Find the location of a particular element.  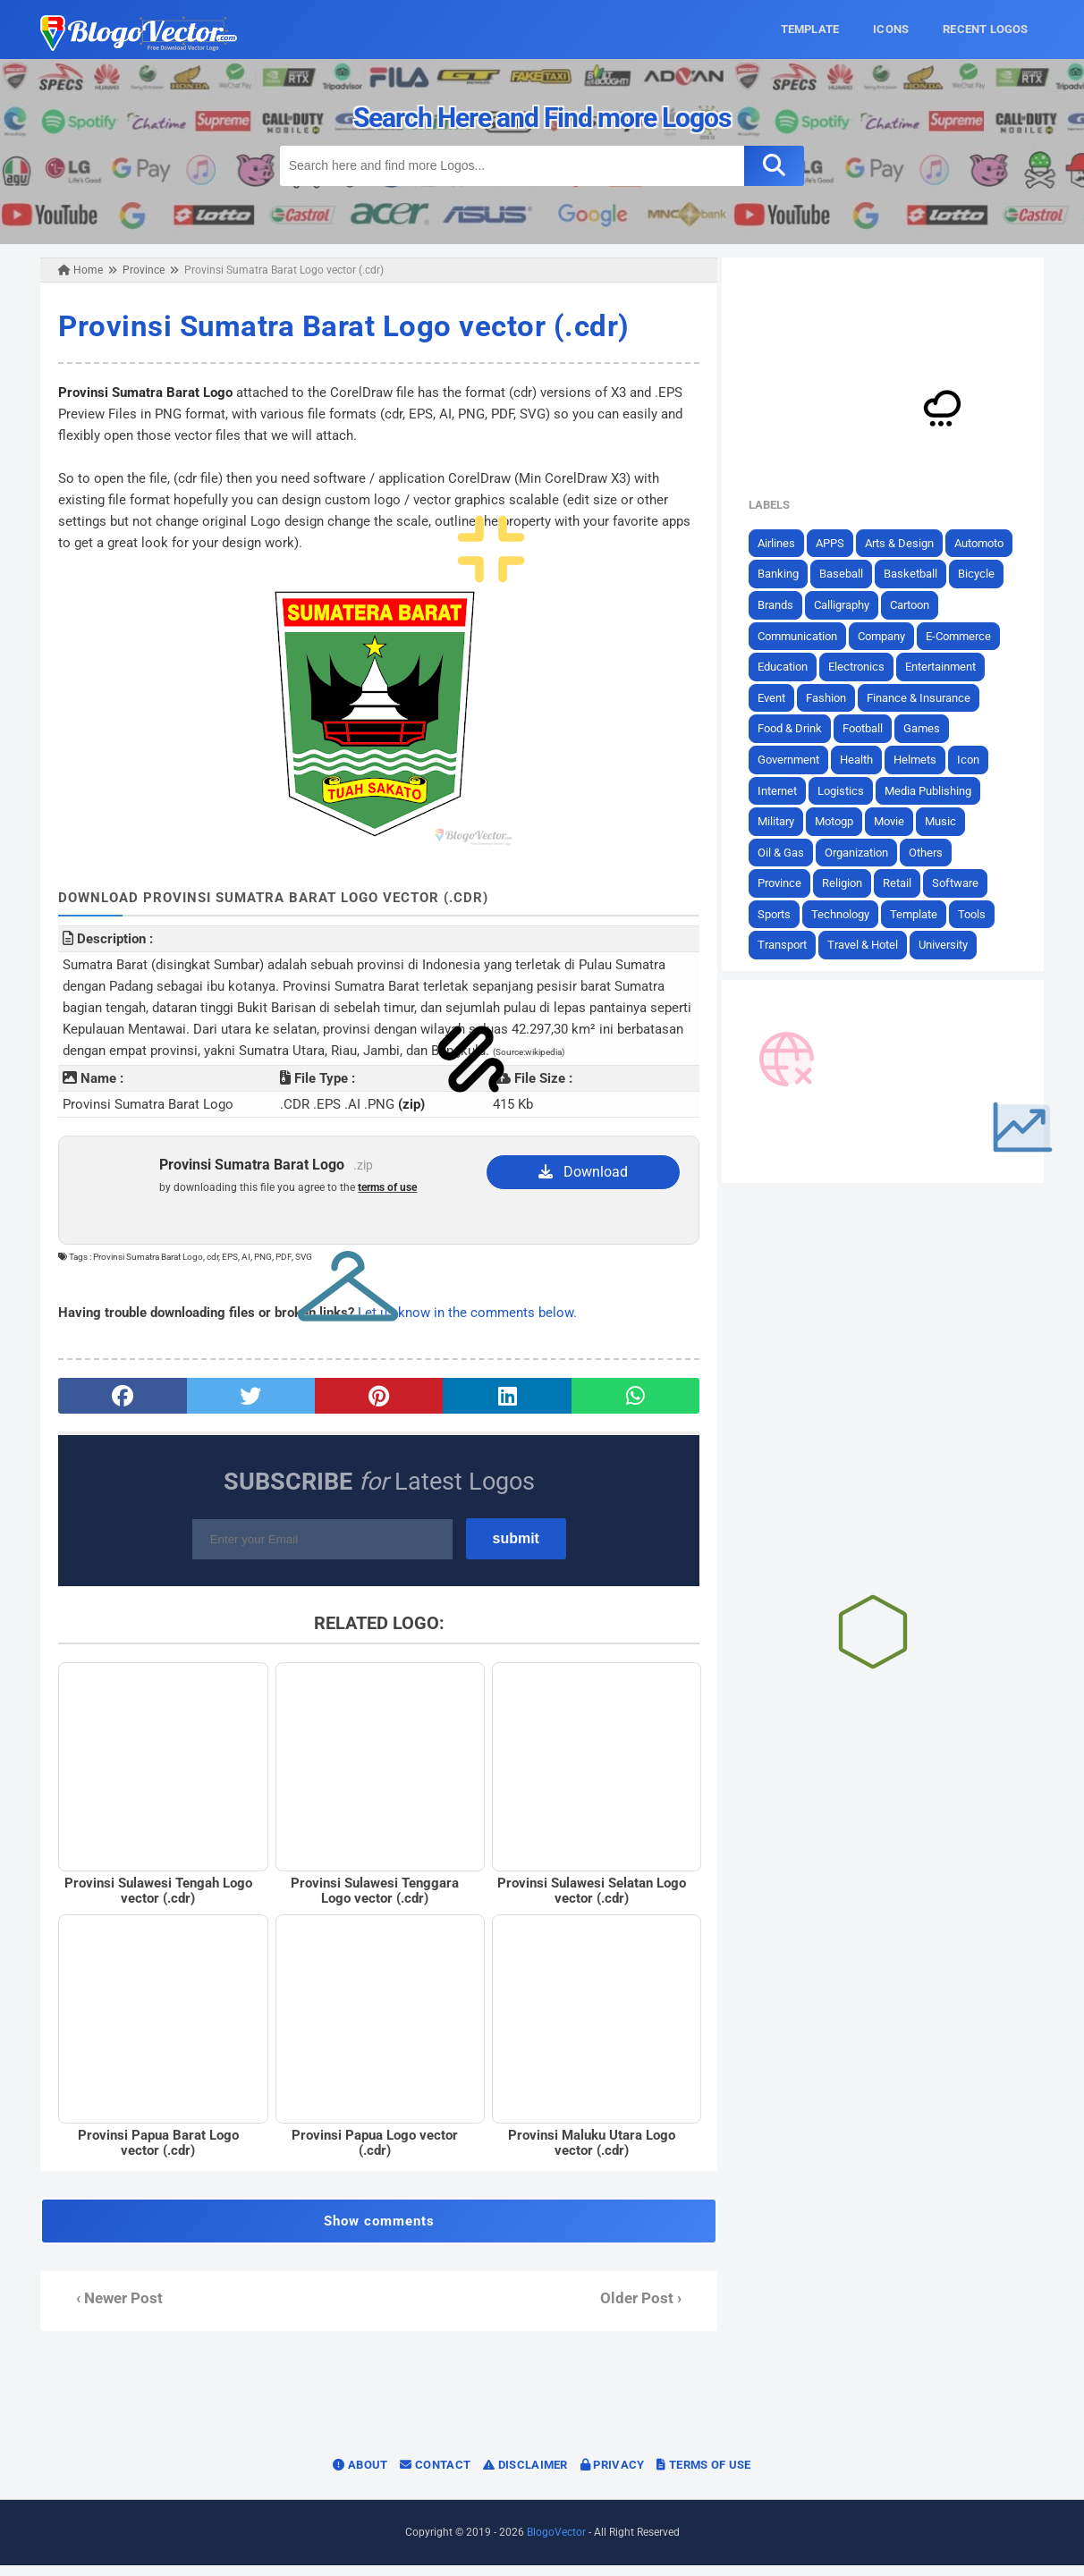

disable internet or web access is located at coordinates (786, 1059).